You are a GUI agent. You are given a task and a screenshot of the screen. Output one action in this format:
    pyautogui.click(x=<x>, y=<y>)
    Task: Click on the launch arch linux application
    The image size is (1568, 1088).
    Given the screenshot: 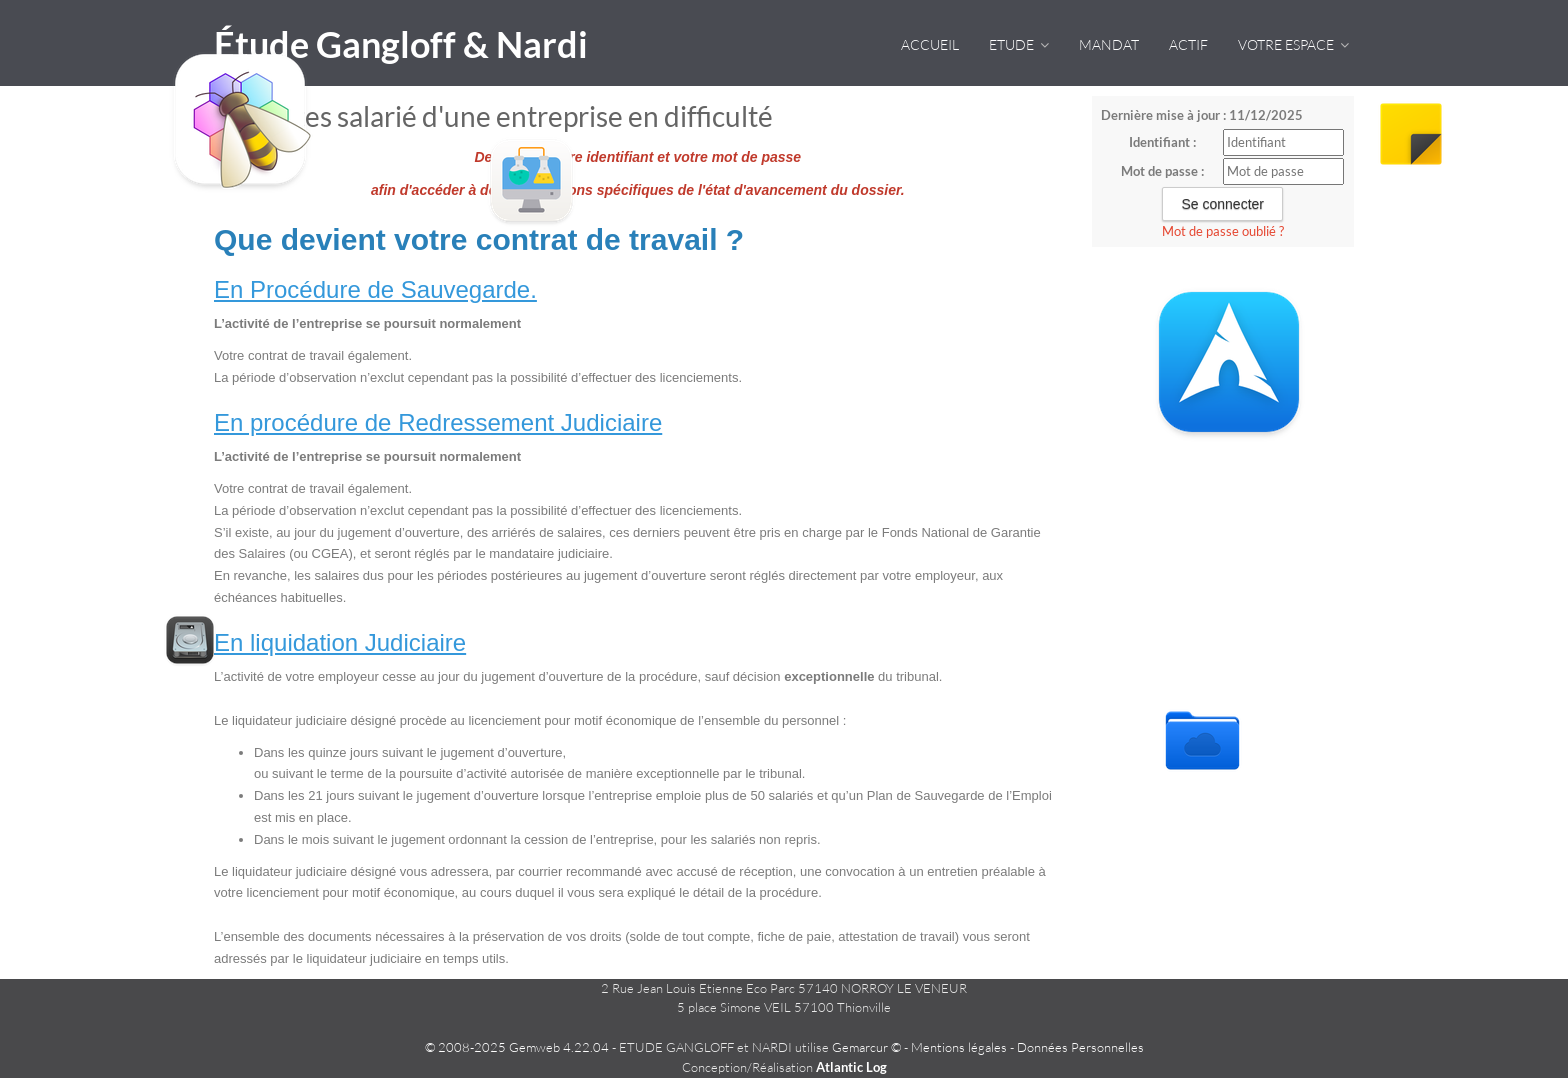 What is the action you would take?
    pyautogui.click(x=1229, y=362)
    